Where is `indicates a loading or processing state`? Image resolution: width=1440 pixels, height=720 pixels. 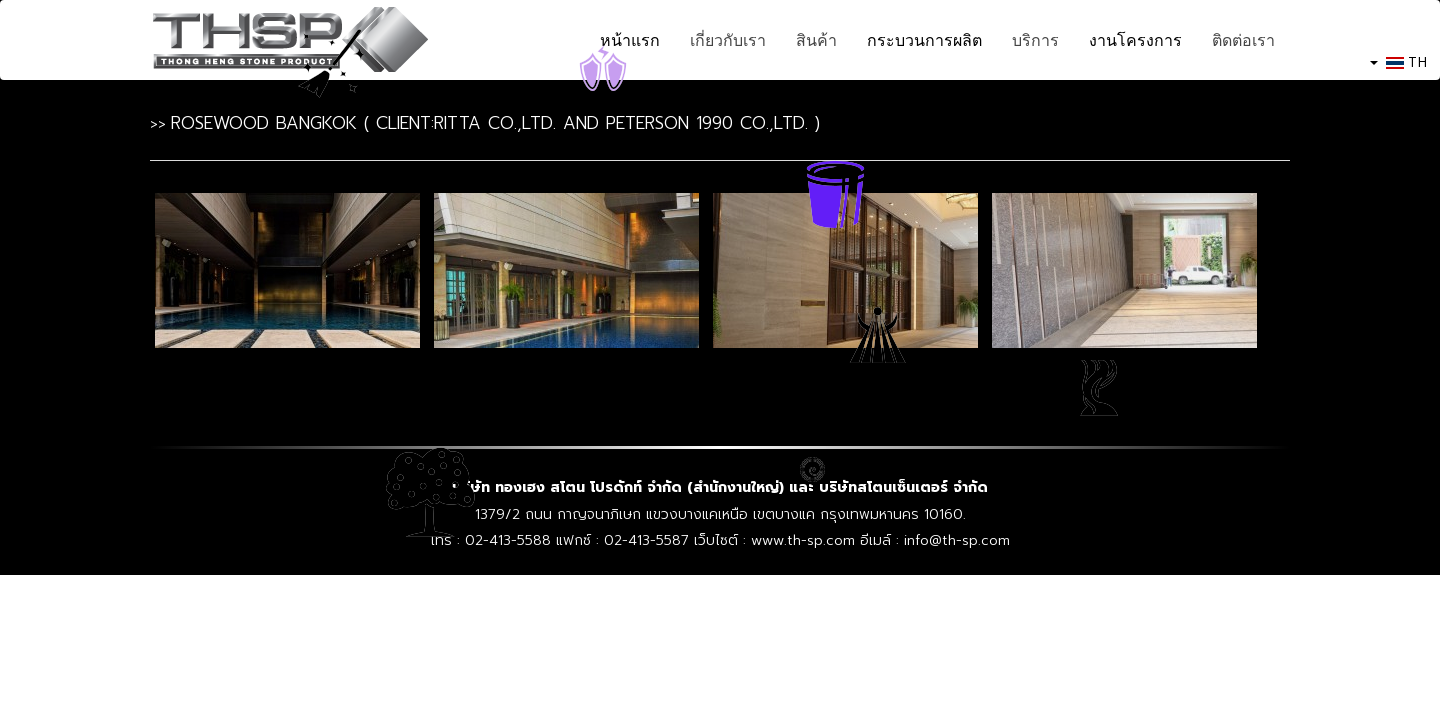 indicates a loading or processing state is located at coordinates (812, 469).